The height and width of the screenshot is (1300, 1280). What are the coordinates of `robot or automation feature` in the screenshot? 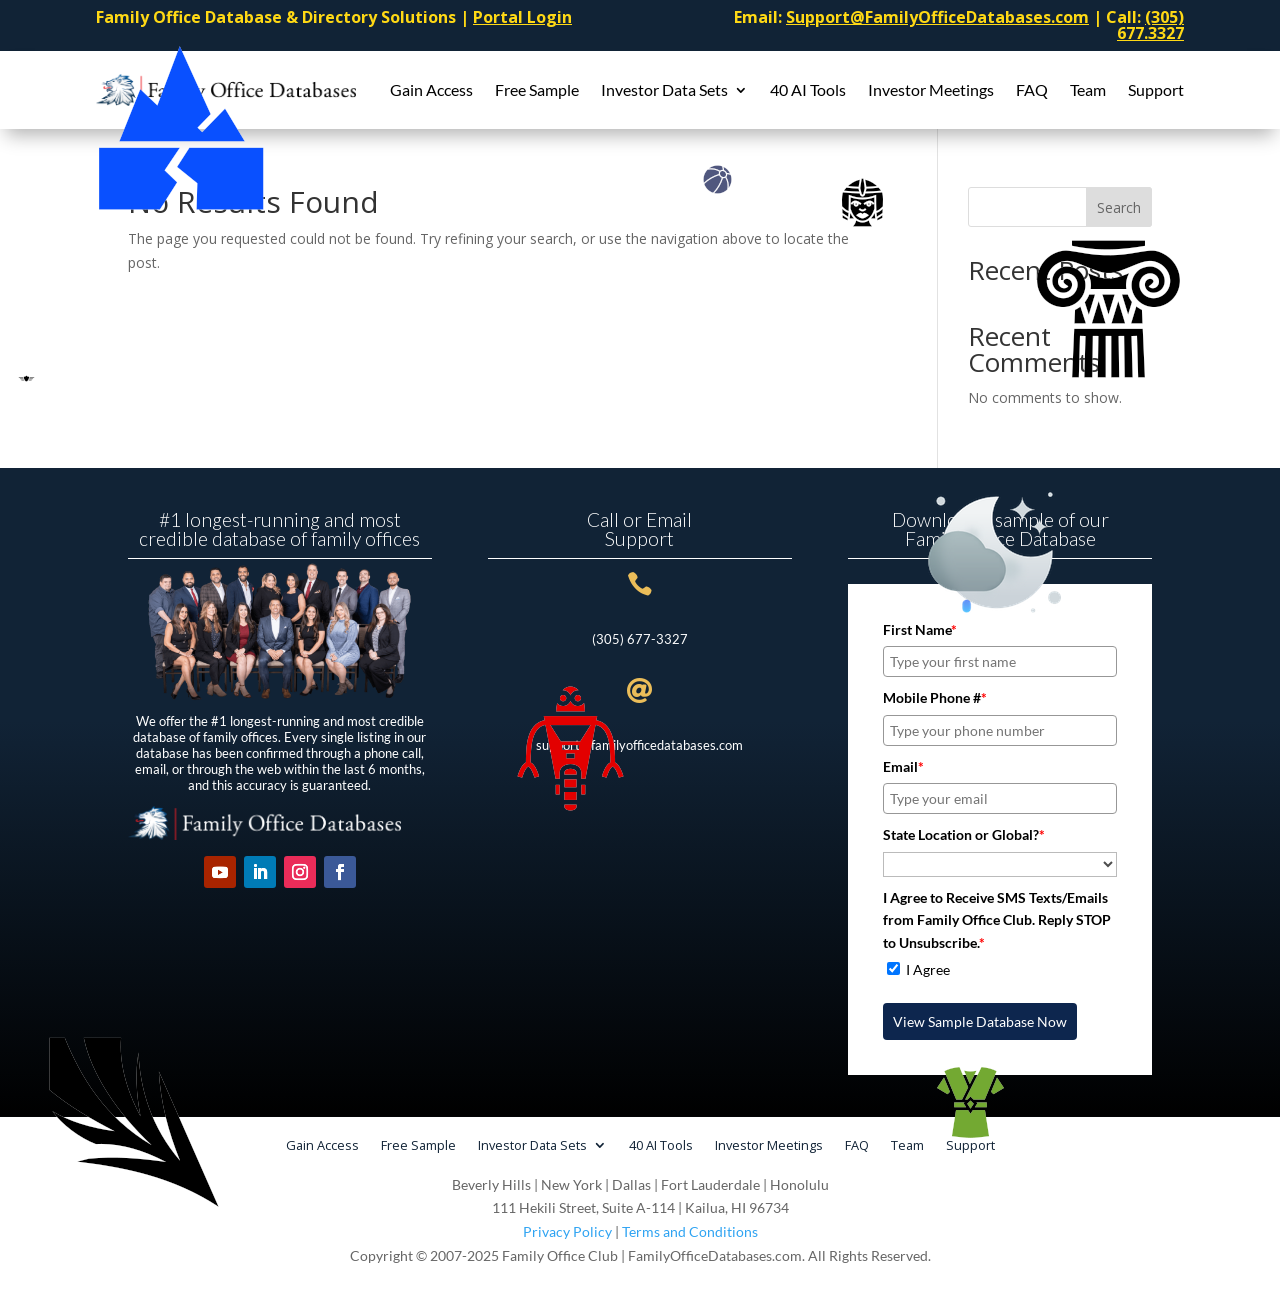 It's located at (570, 748).